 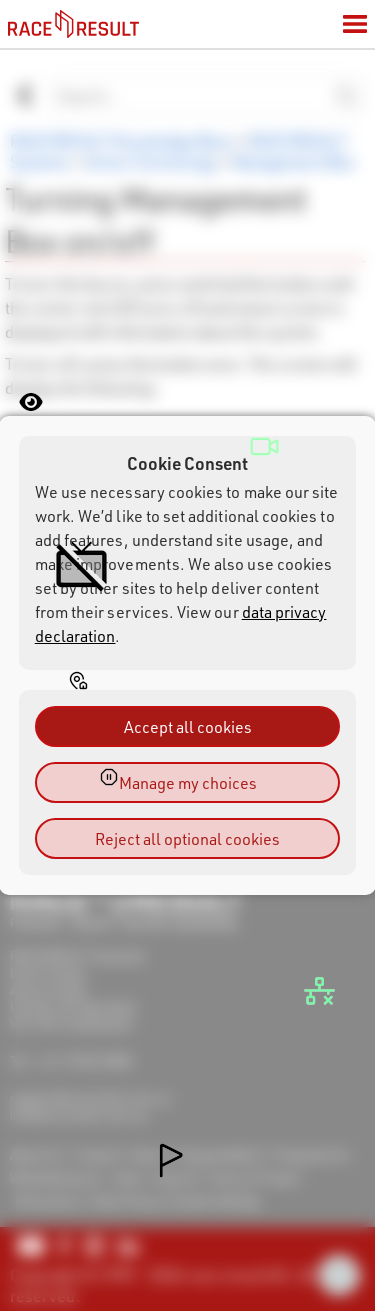 I want to click on flag or mark an item for review, so click(x=170, y=1160).